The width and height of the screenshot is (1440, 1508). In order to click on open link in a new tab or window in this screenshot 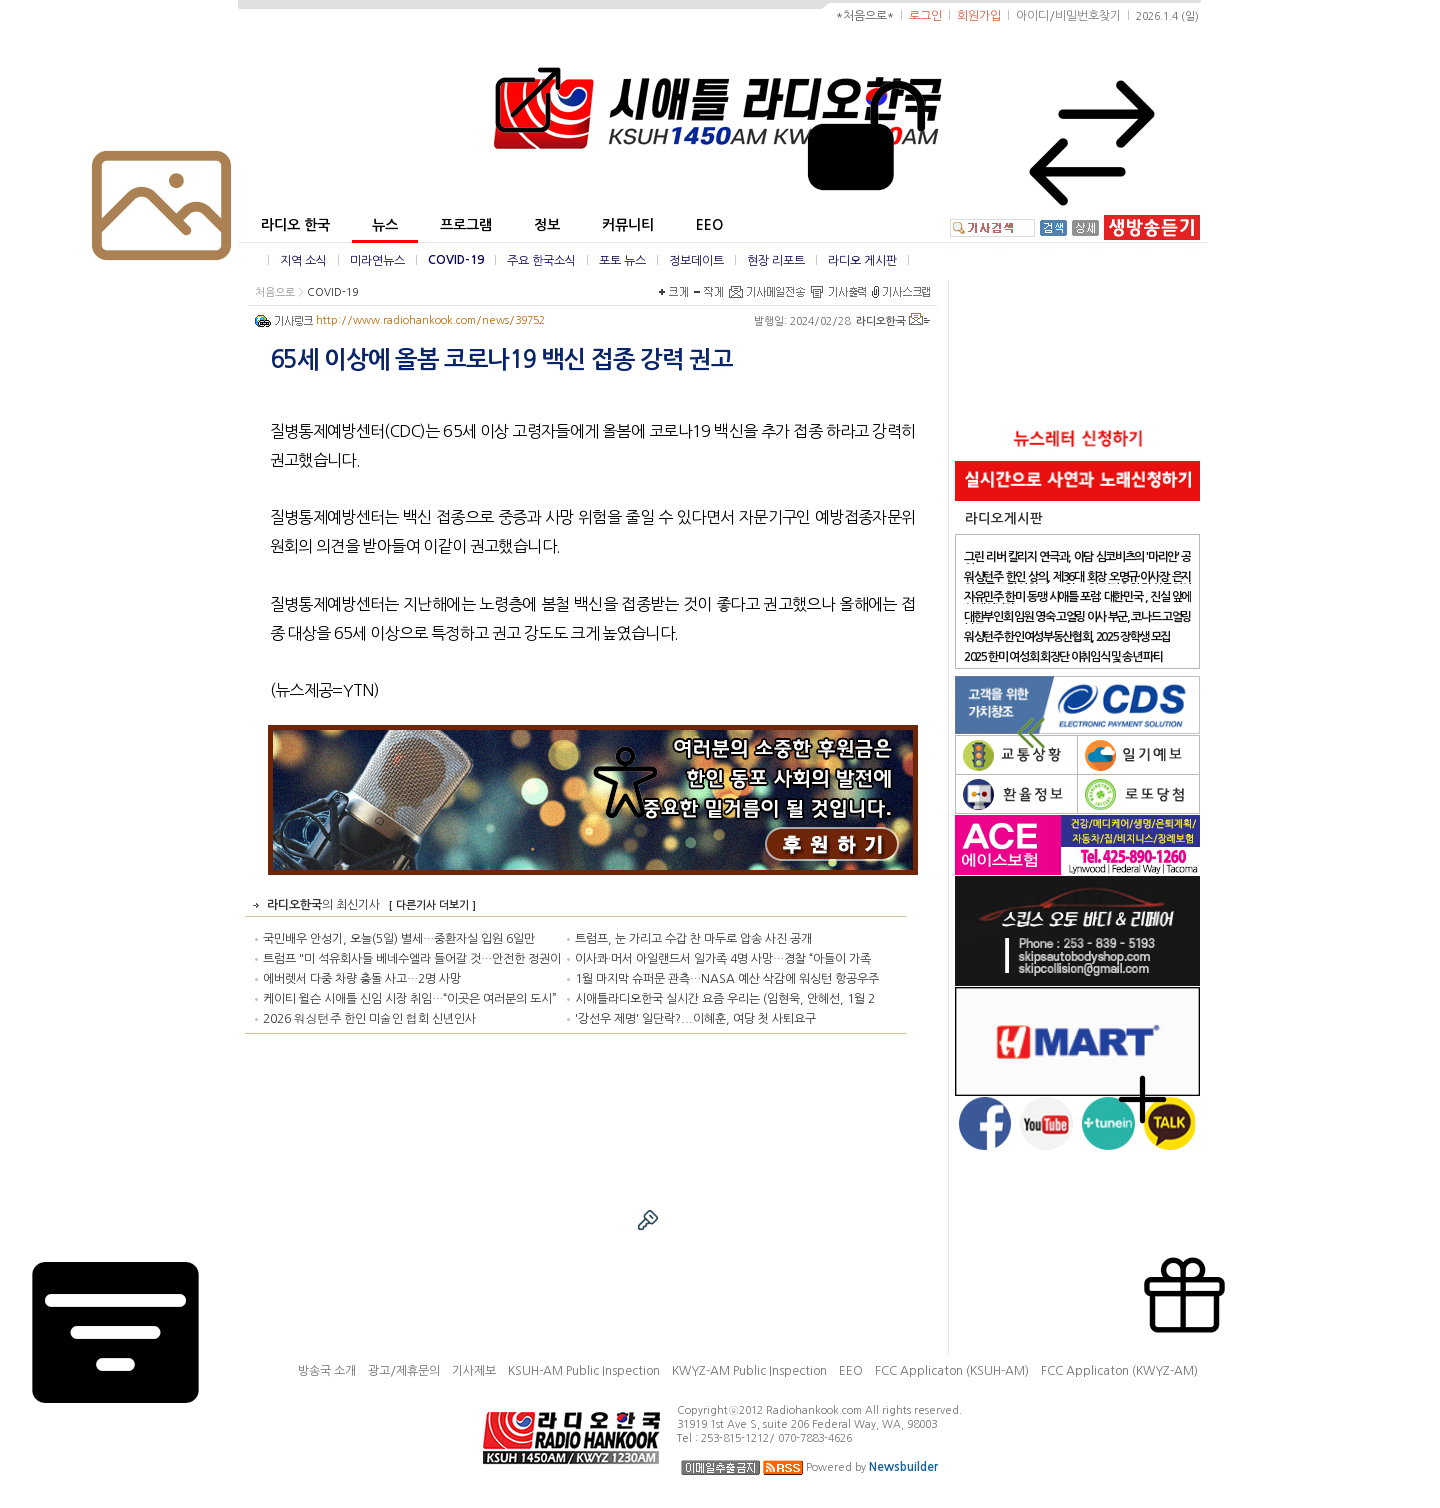, I will do `click(528, 100)`.